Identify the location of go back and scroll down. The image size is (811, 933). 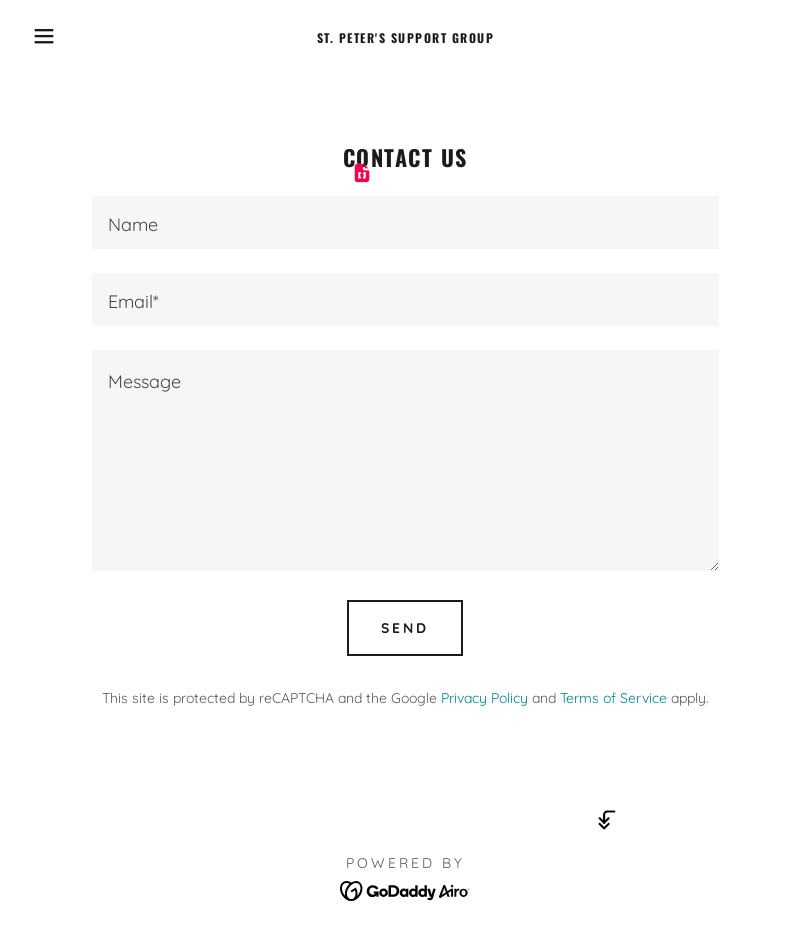
(607, 820).